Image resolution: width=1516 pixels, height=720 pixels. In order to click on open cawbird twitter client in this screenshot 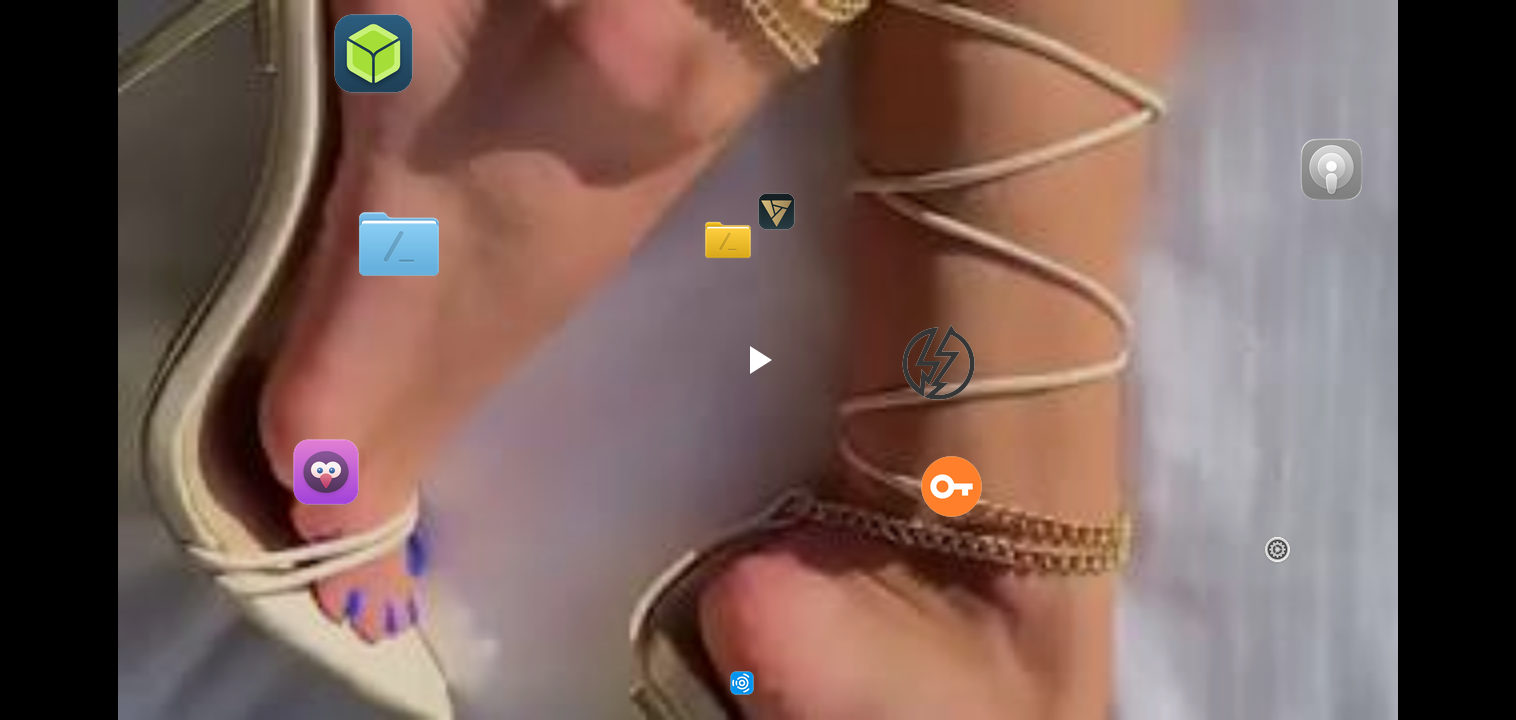, I will do `click(326, 472)`.